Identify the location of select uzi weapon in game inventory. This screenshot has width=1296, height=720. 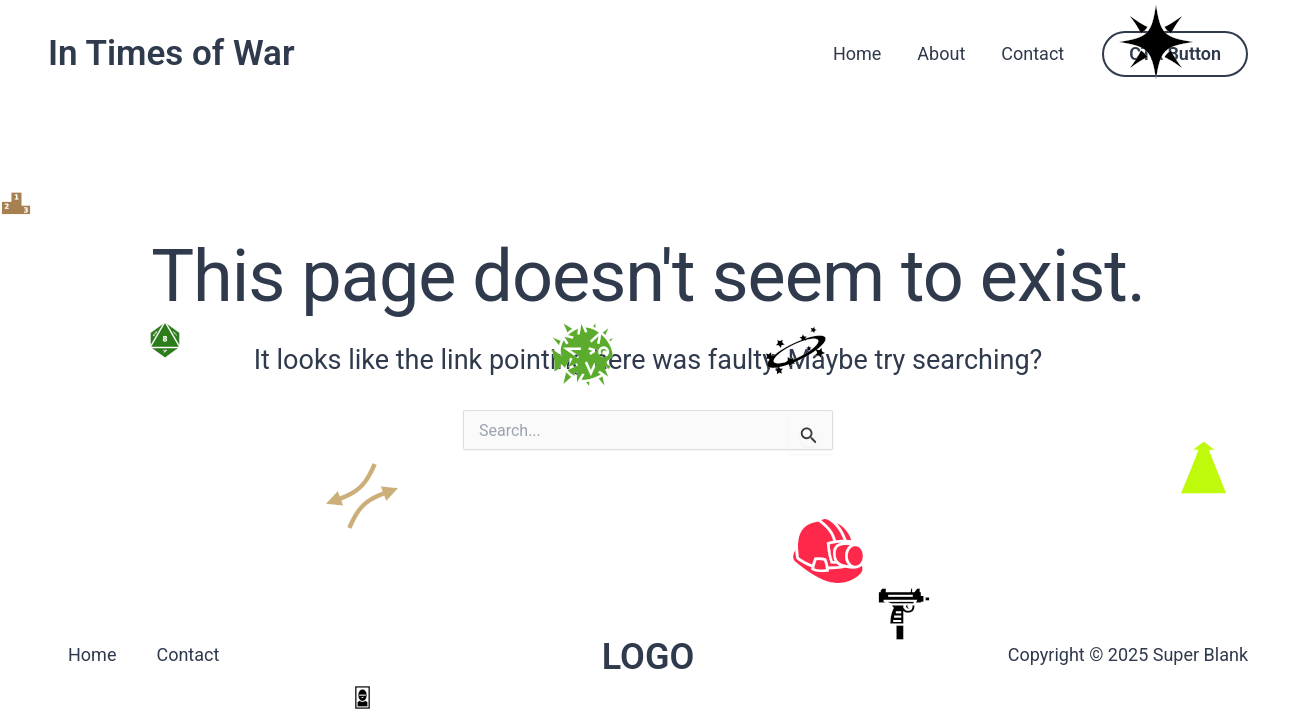
(904, 614).